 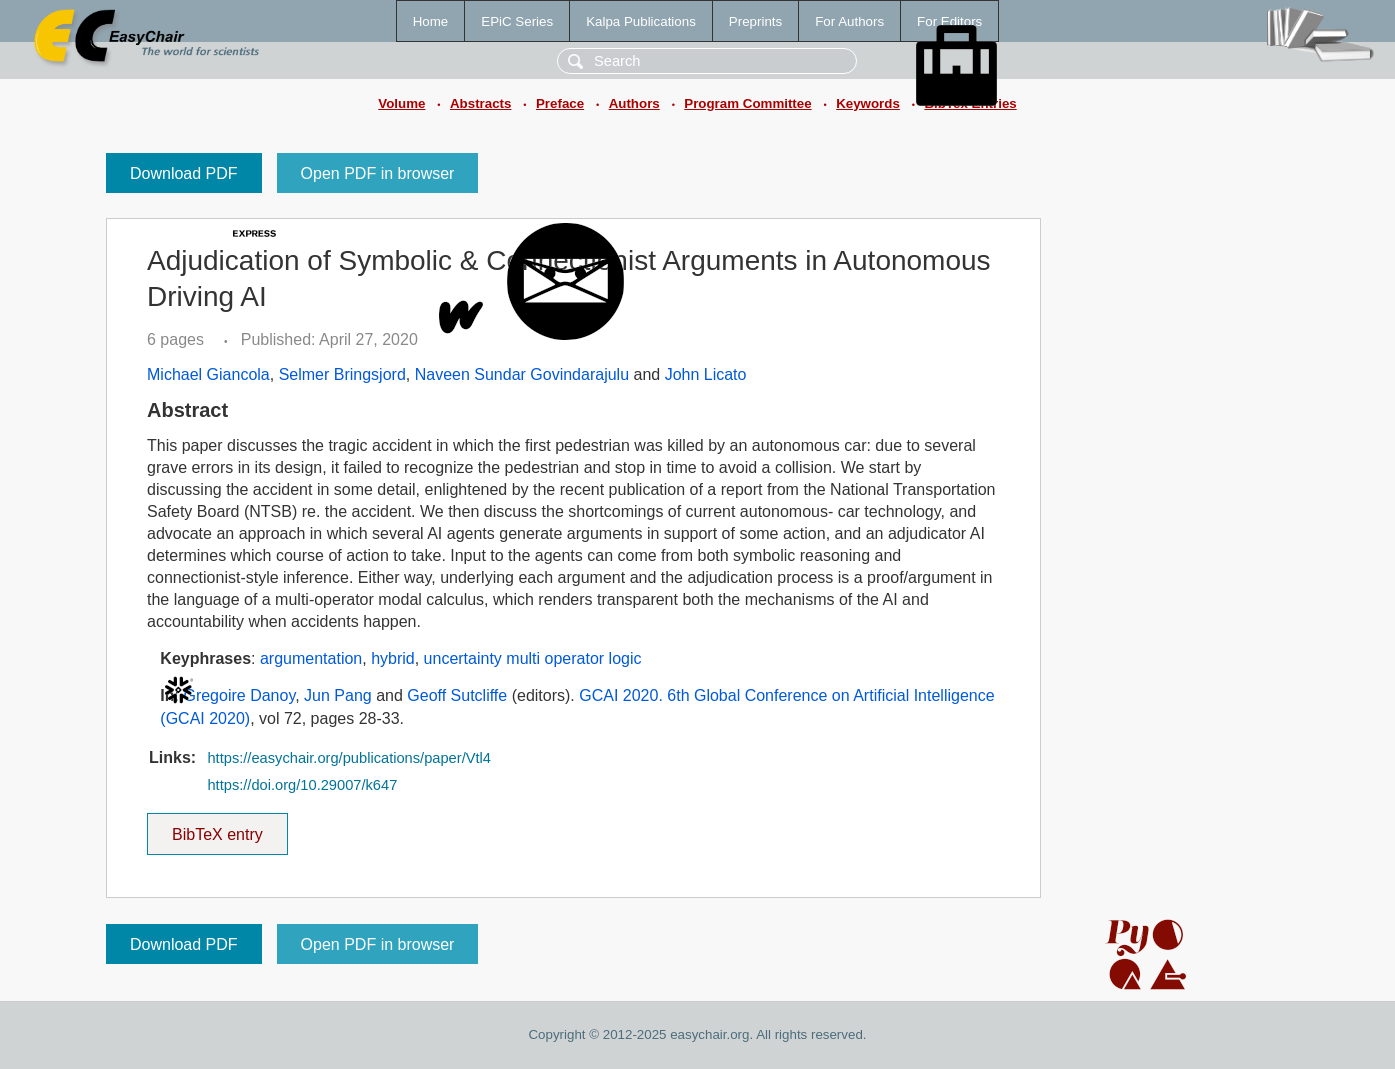 What do you see at coordinates (1145, 954) in the screenshot?
I see `pycqa (python code quality authority) organization logo` at bounding box center [1145, 954].